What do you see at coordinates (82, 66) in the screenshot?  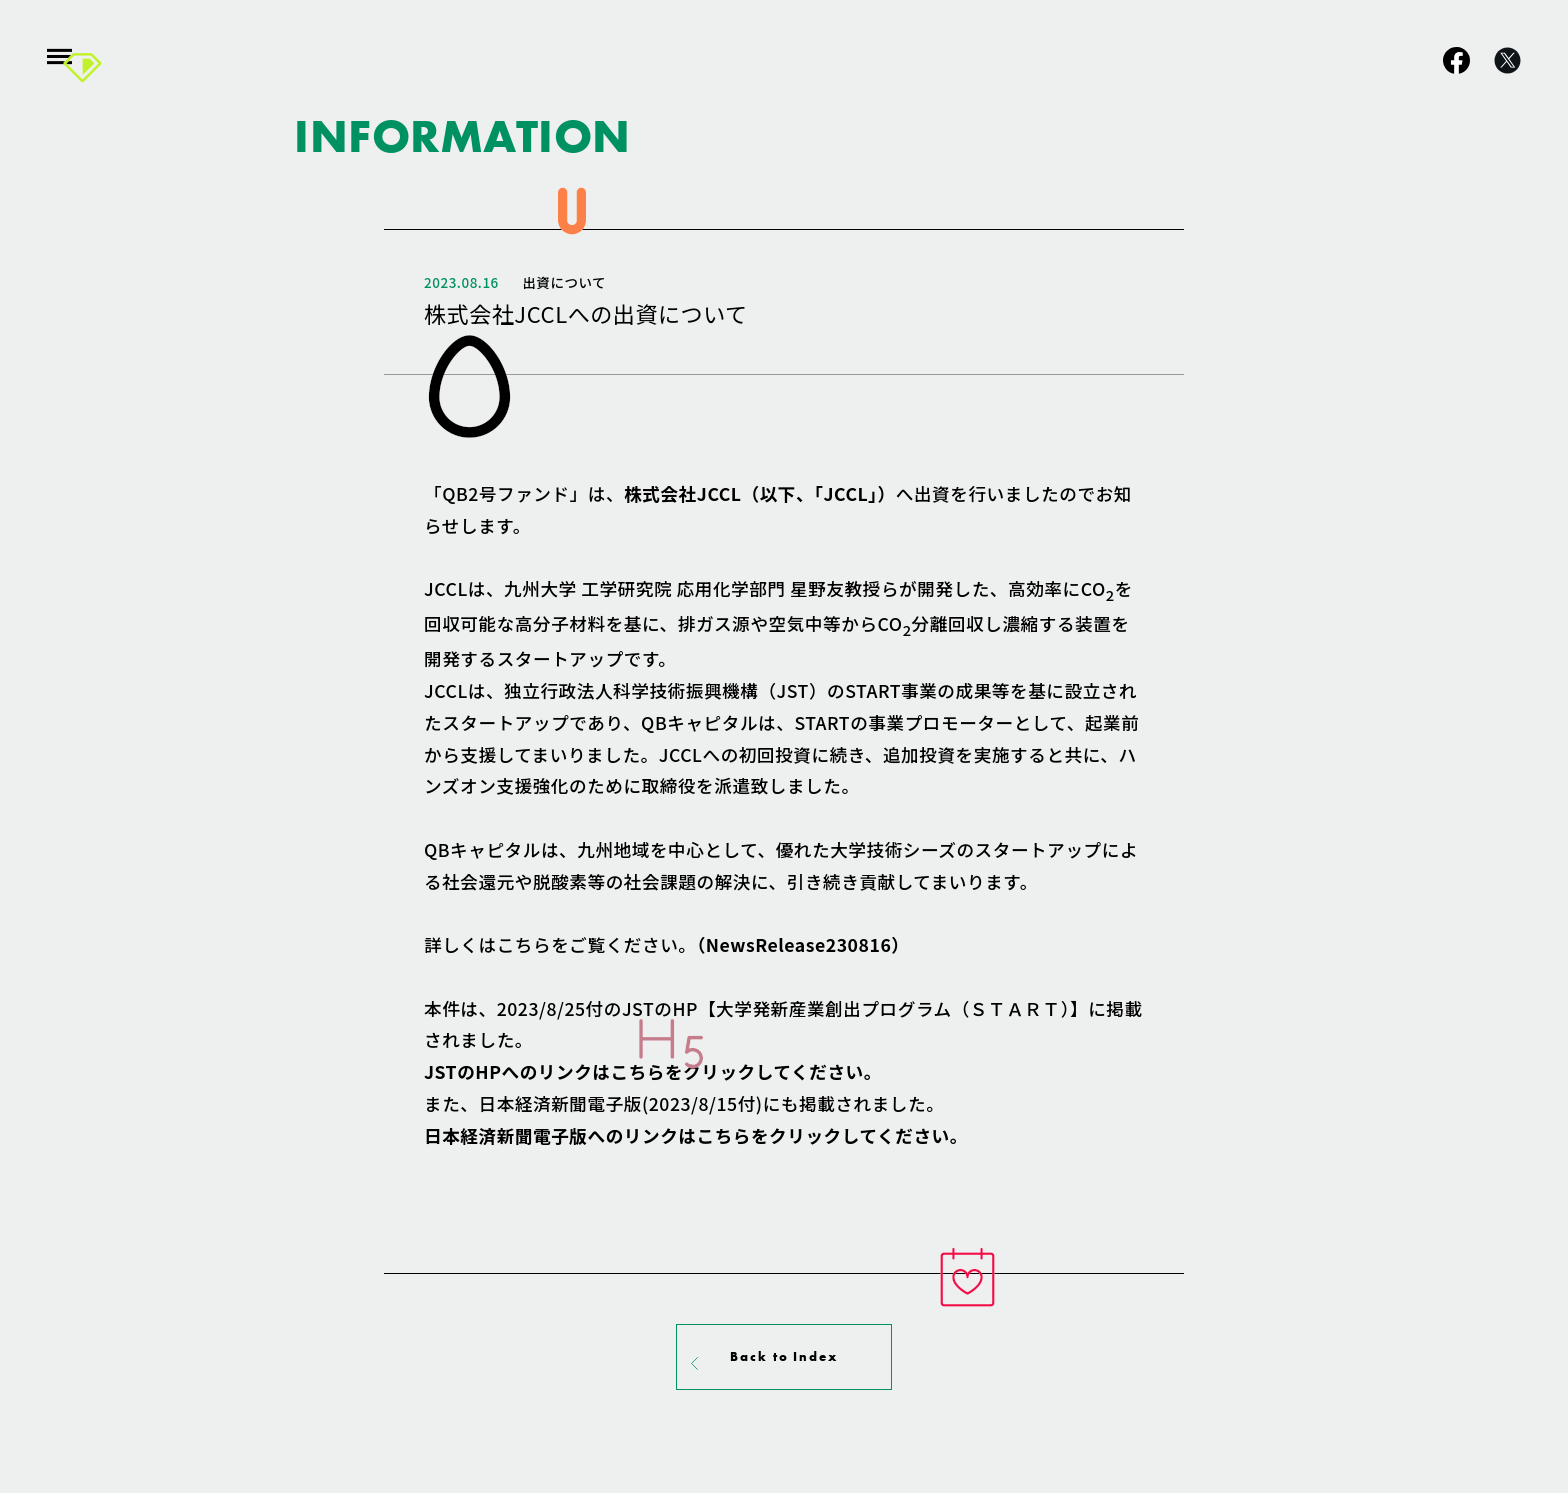 I see `ruby programming language file type indicator` at bounding box center [82, 66].